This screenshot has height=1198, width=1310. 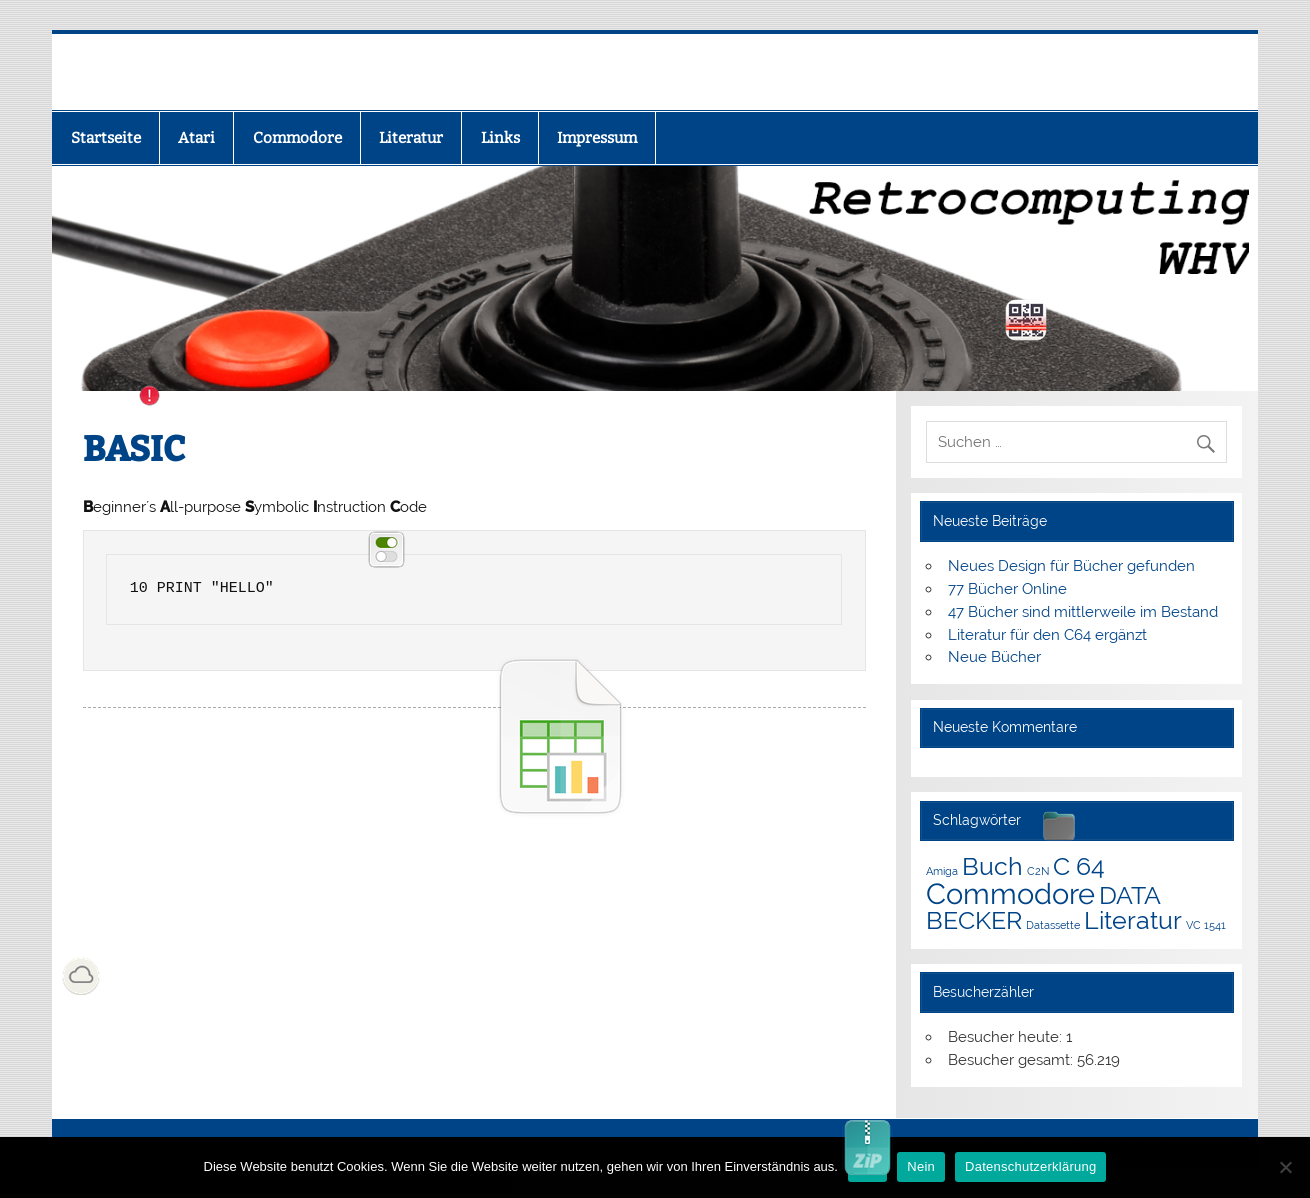 What do you see at coordinates (386, 549) in the screenshot?
I see `open desktop preferences or settings` at bounding box center [386, 549].